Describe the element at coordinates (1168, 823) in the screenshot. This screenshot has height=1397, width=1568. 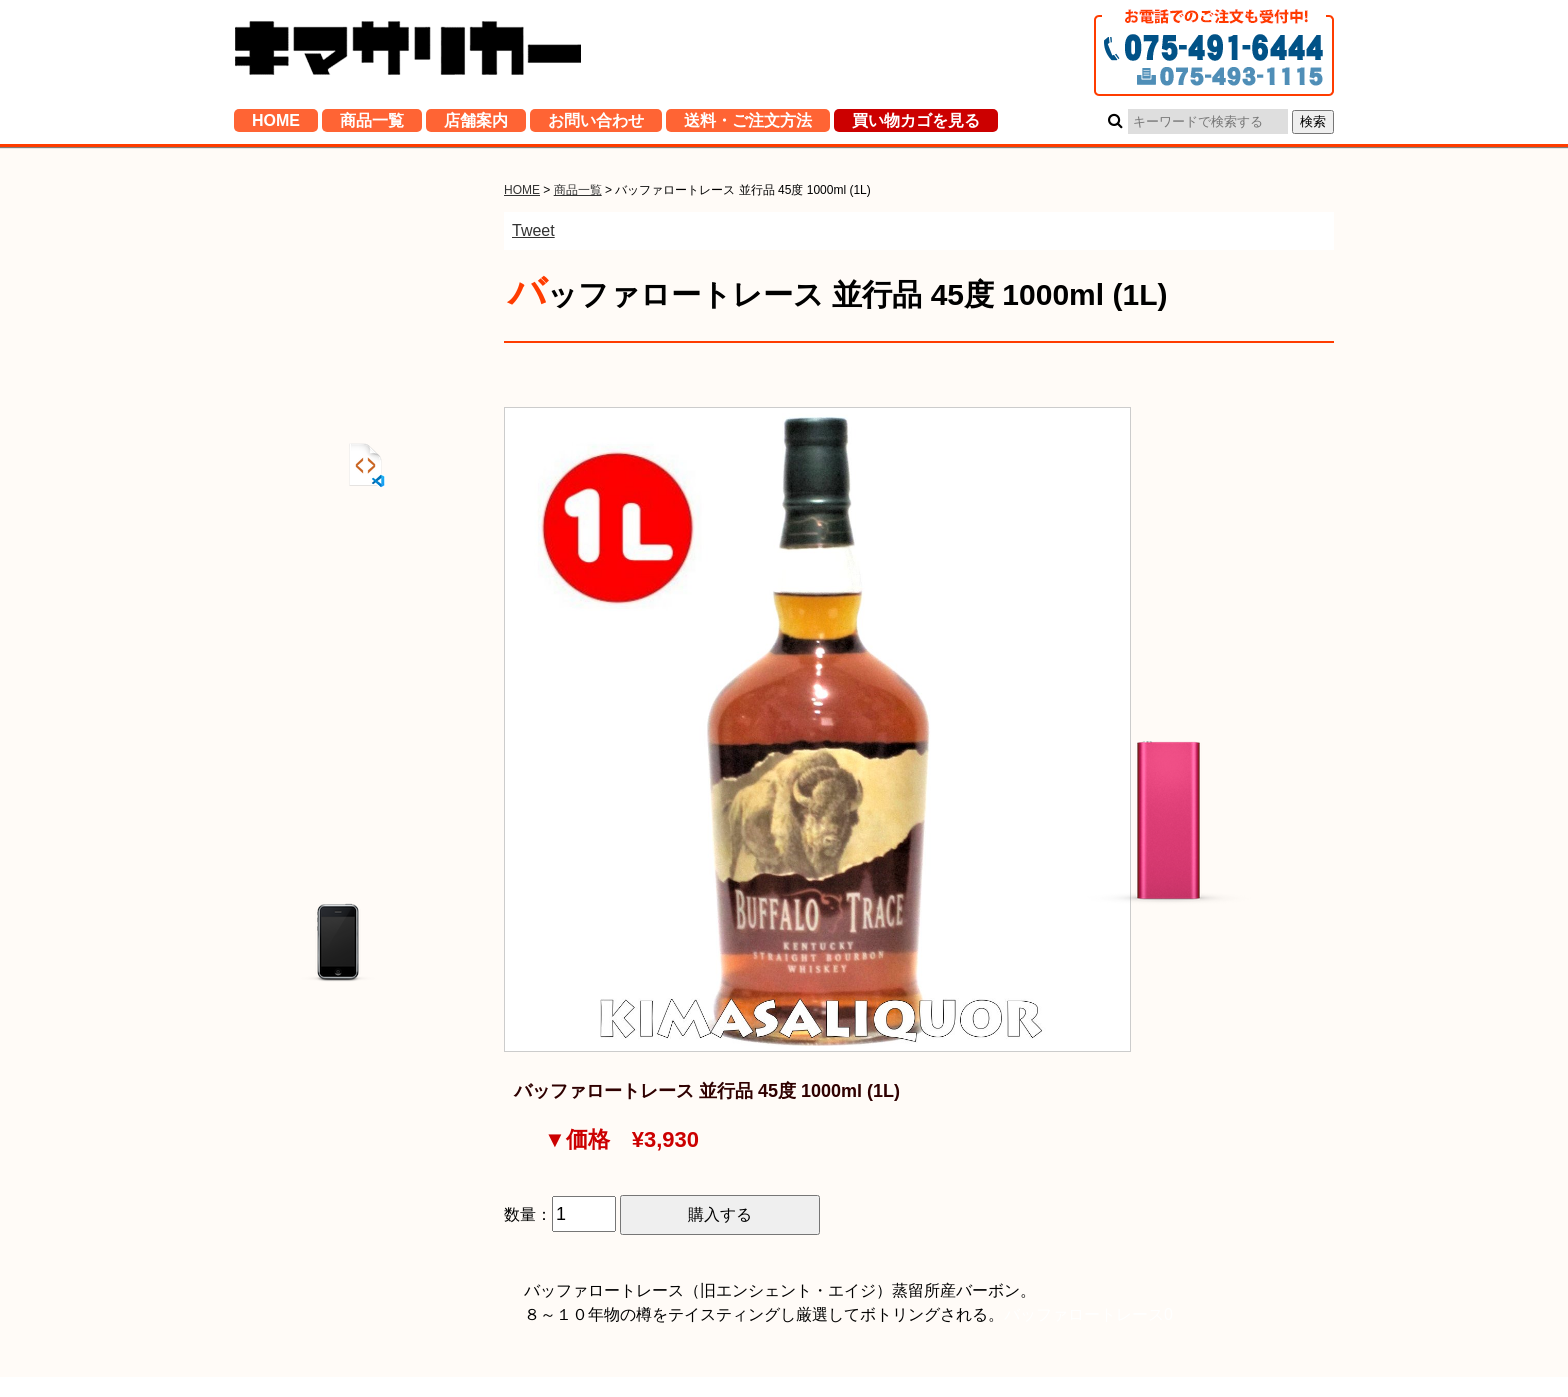
I see `iPod nano device connected` at that location.